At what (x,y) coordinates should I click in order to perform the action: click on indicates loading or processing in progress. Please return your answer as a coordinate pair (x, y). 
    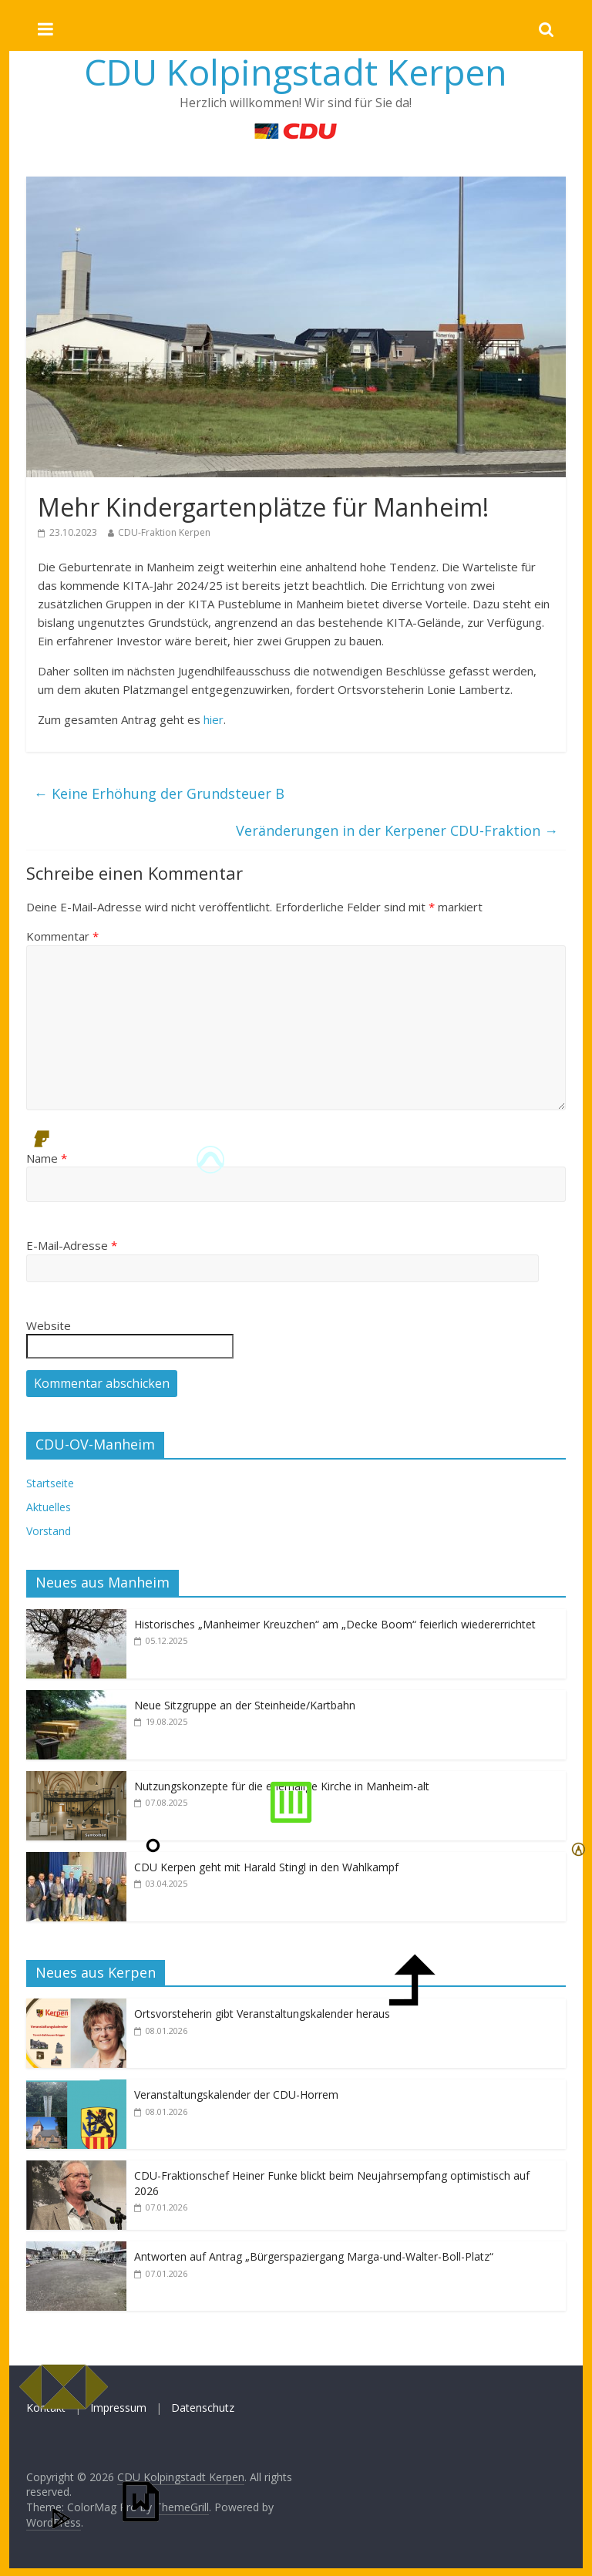
    Looking at the image, I should click on (153, 1845).